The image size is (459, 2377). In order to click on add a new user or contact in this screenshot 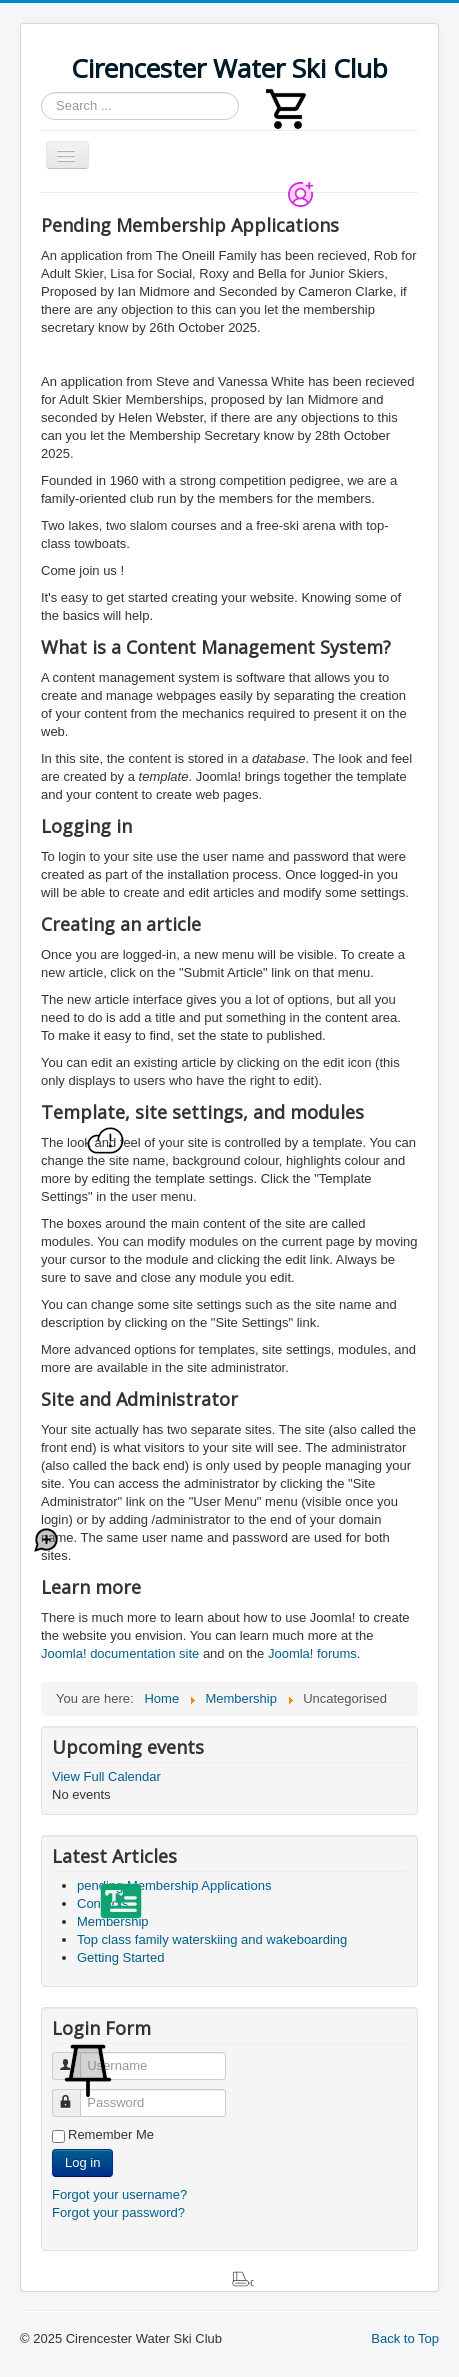, I will do `click(300, 194)`.